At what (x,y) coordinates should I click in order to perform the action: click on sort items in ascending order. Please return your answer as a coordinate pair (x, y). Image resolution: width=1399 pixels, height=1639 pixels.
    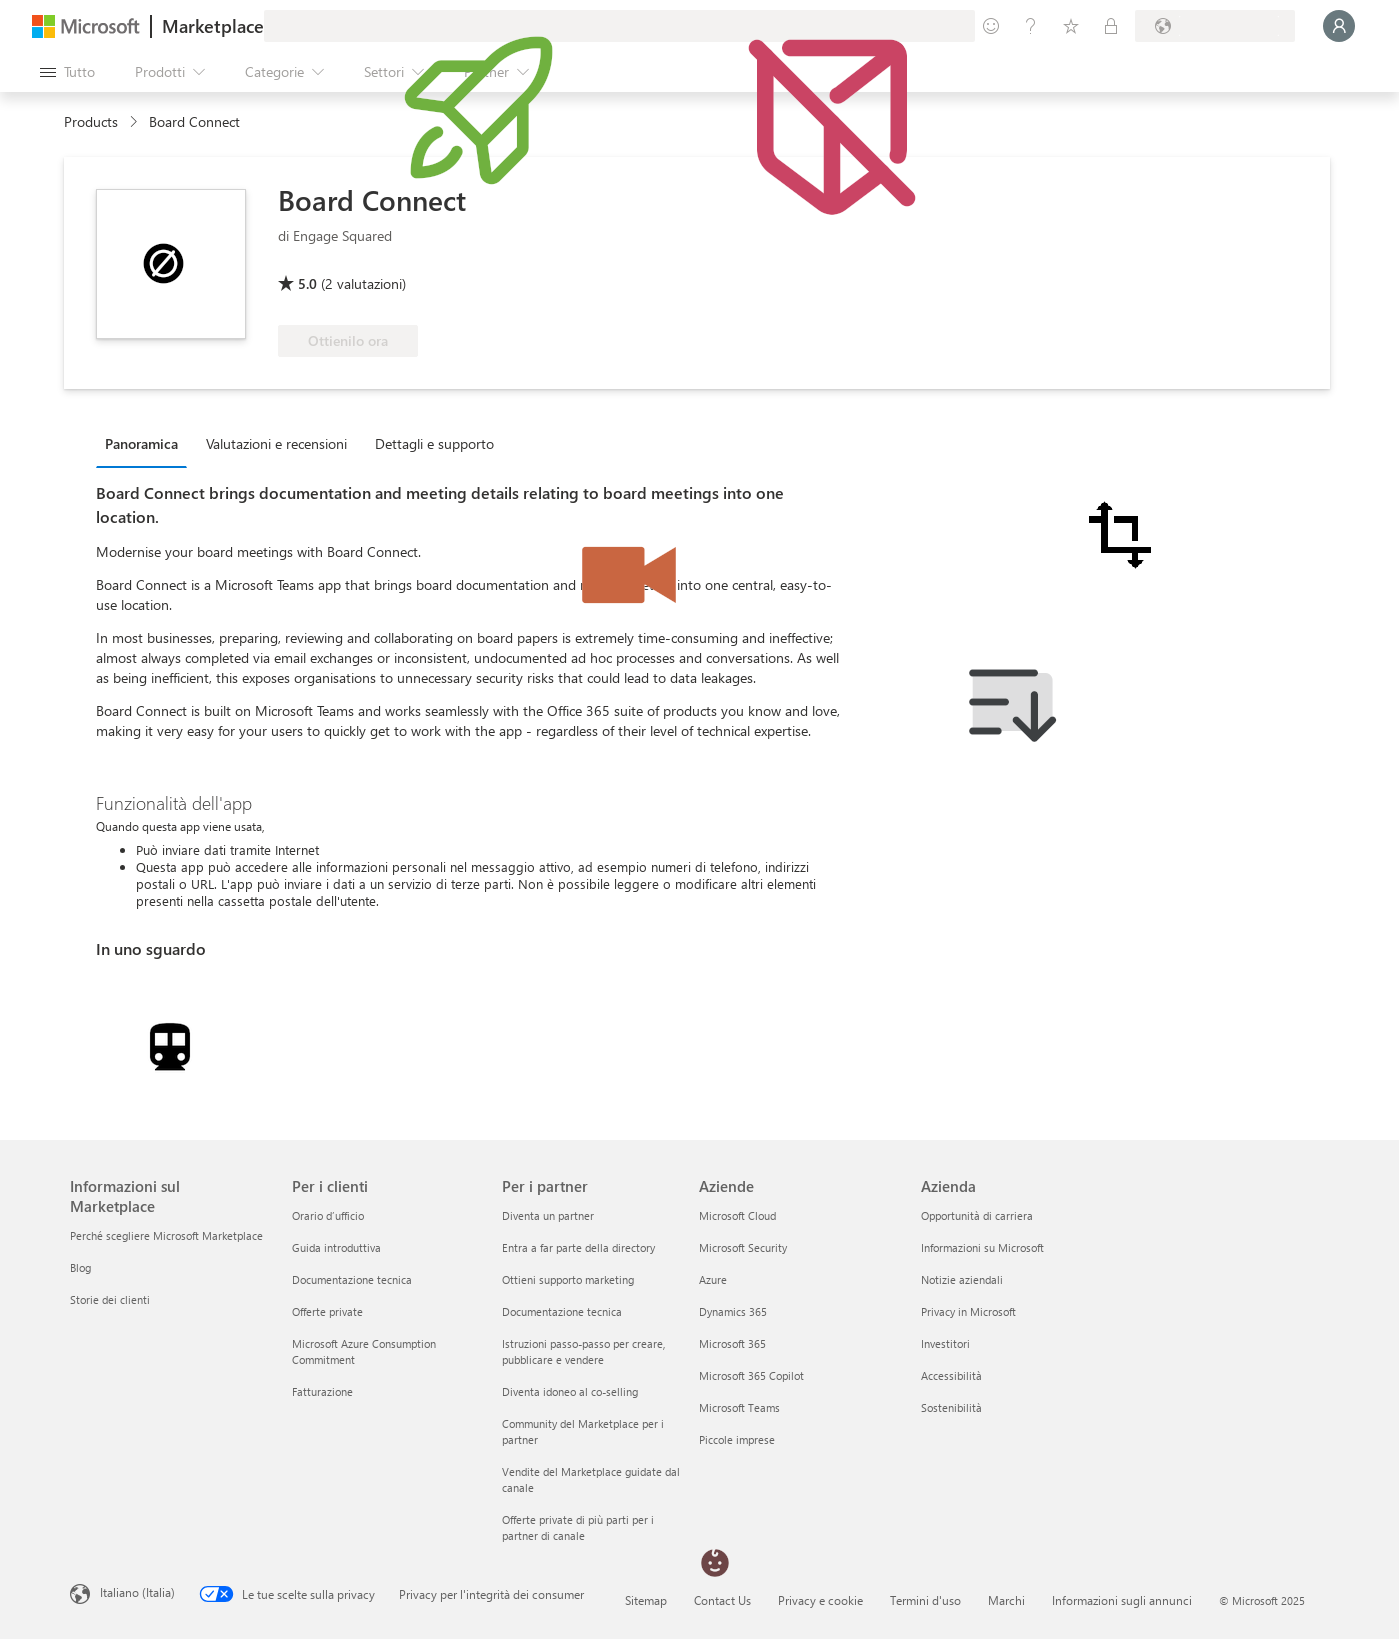
    Looking at the image, I should click on (1009, 702).